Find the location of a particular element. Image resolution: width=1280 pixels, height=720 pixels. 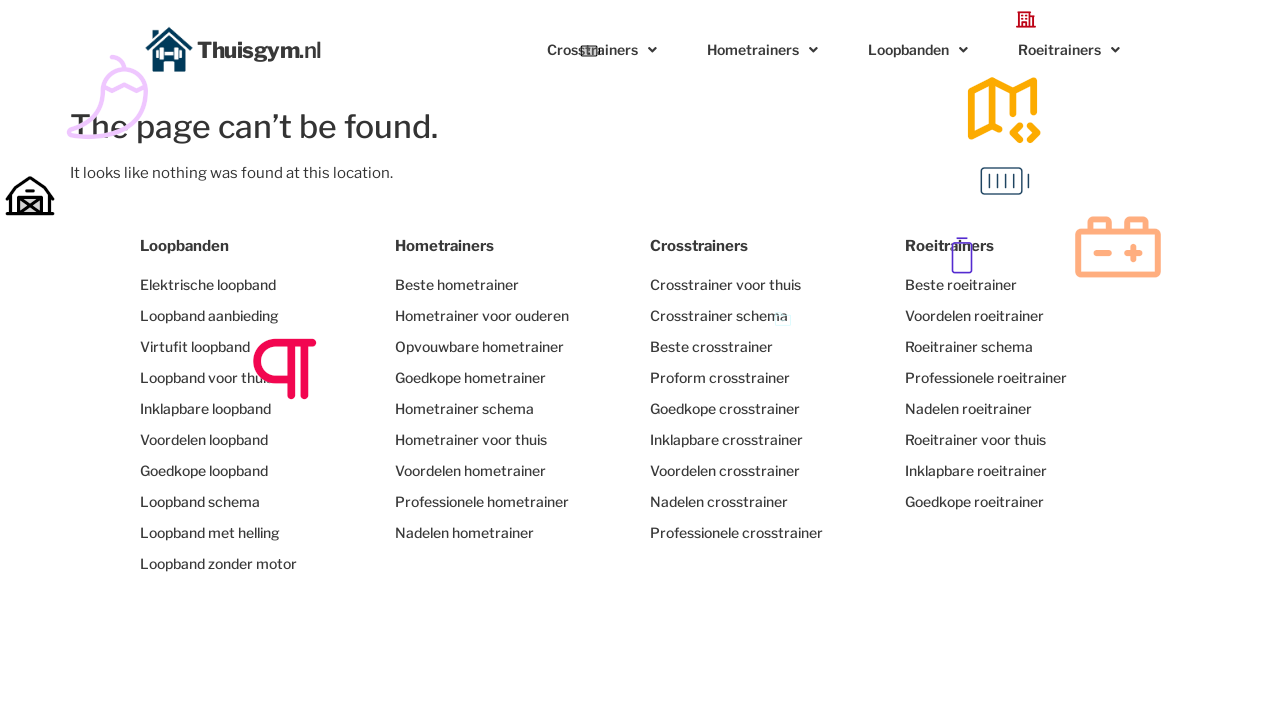

remove a file from this folder is located at coordinates (783, 319).